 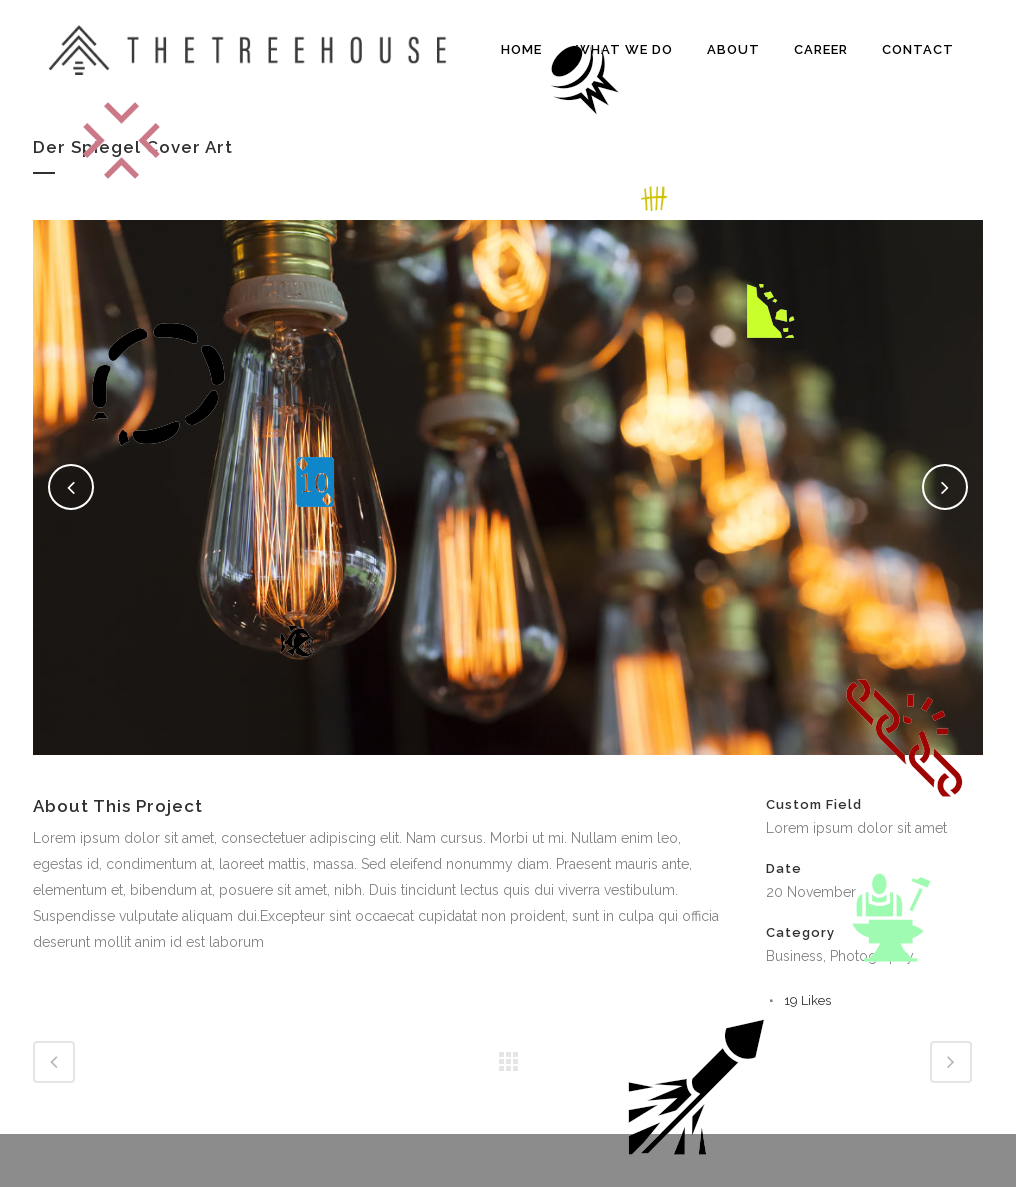 What do you see at coordinates (654, 198) in the screenshot?
I see `indicates a count of five items or points` at bounding box center [654, 198].